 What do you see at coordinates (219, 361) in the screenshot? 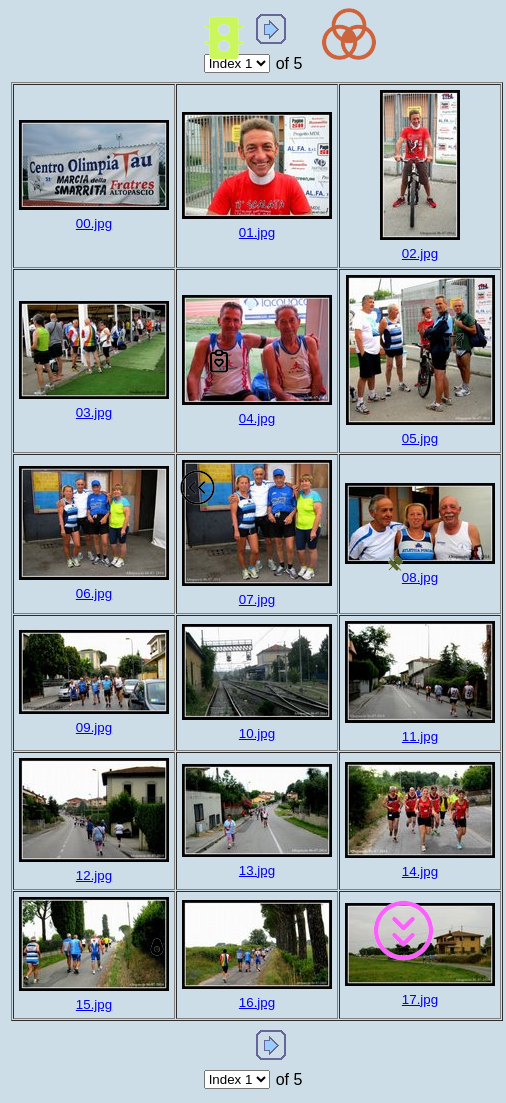
I see `view your saved favorites or wishlist` at bounding box center [219, 361].